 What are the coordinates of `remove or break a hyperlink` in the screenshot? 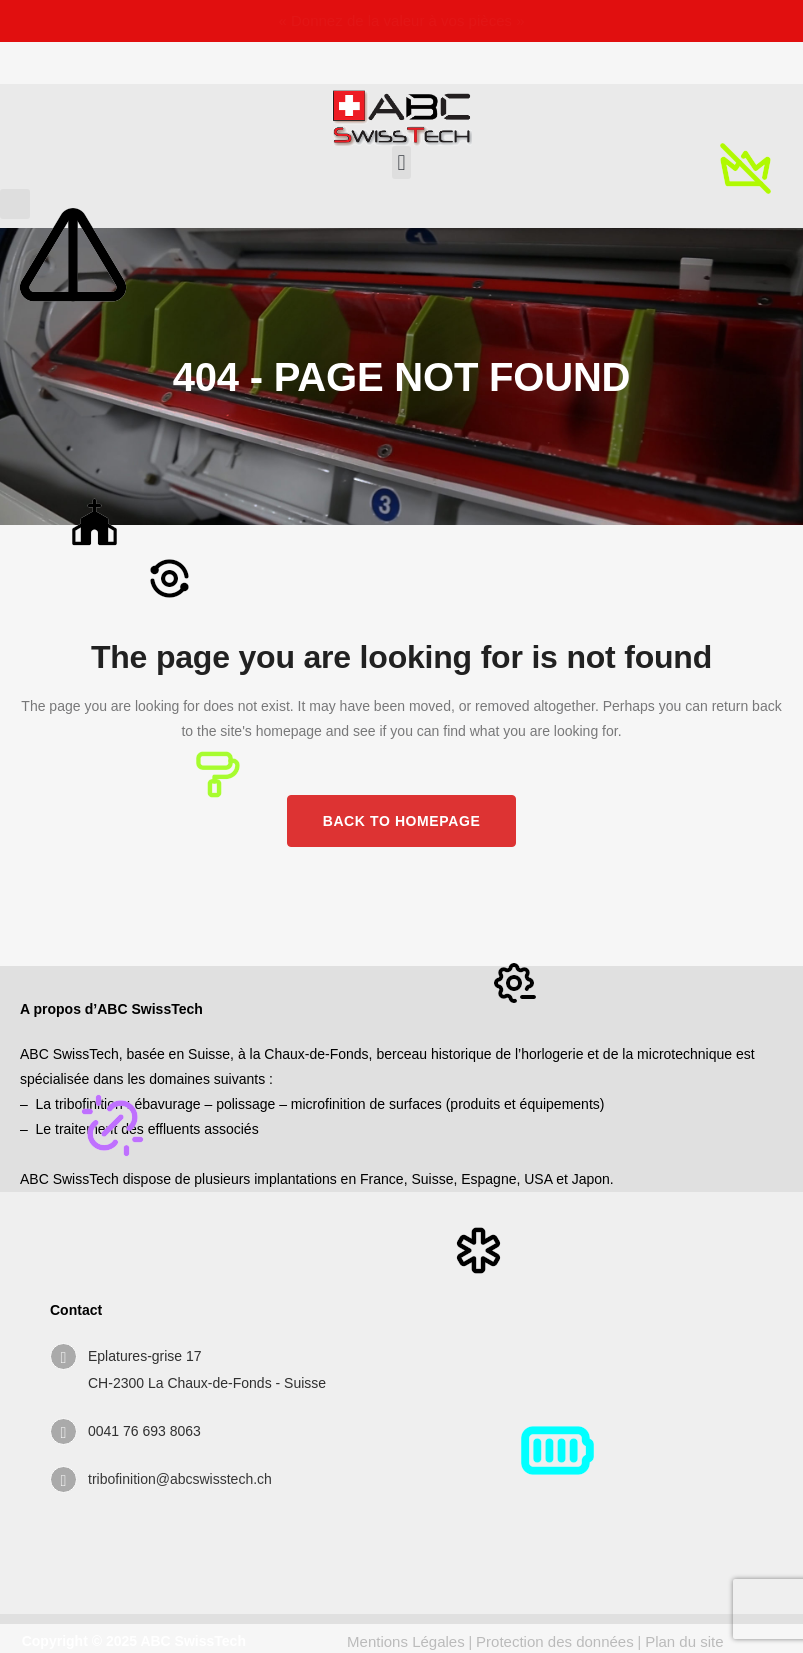 It's located at (112, 1125).